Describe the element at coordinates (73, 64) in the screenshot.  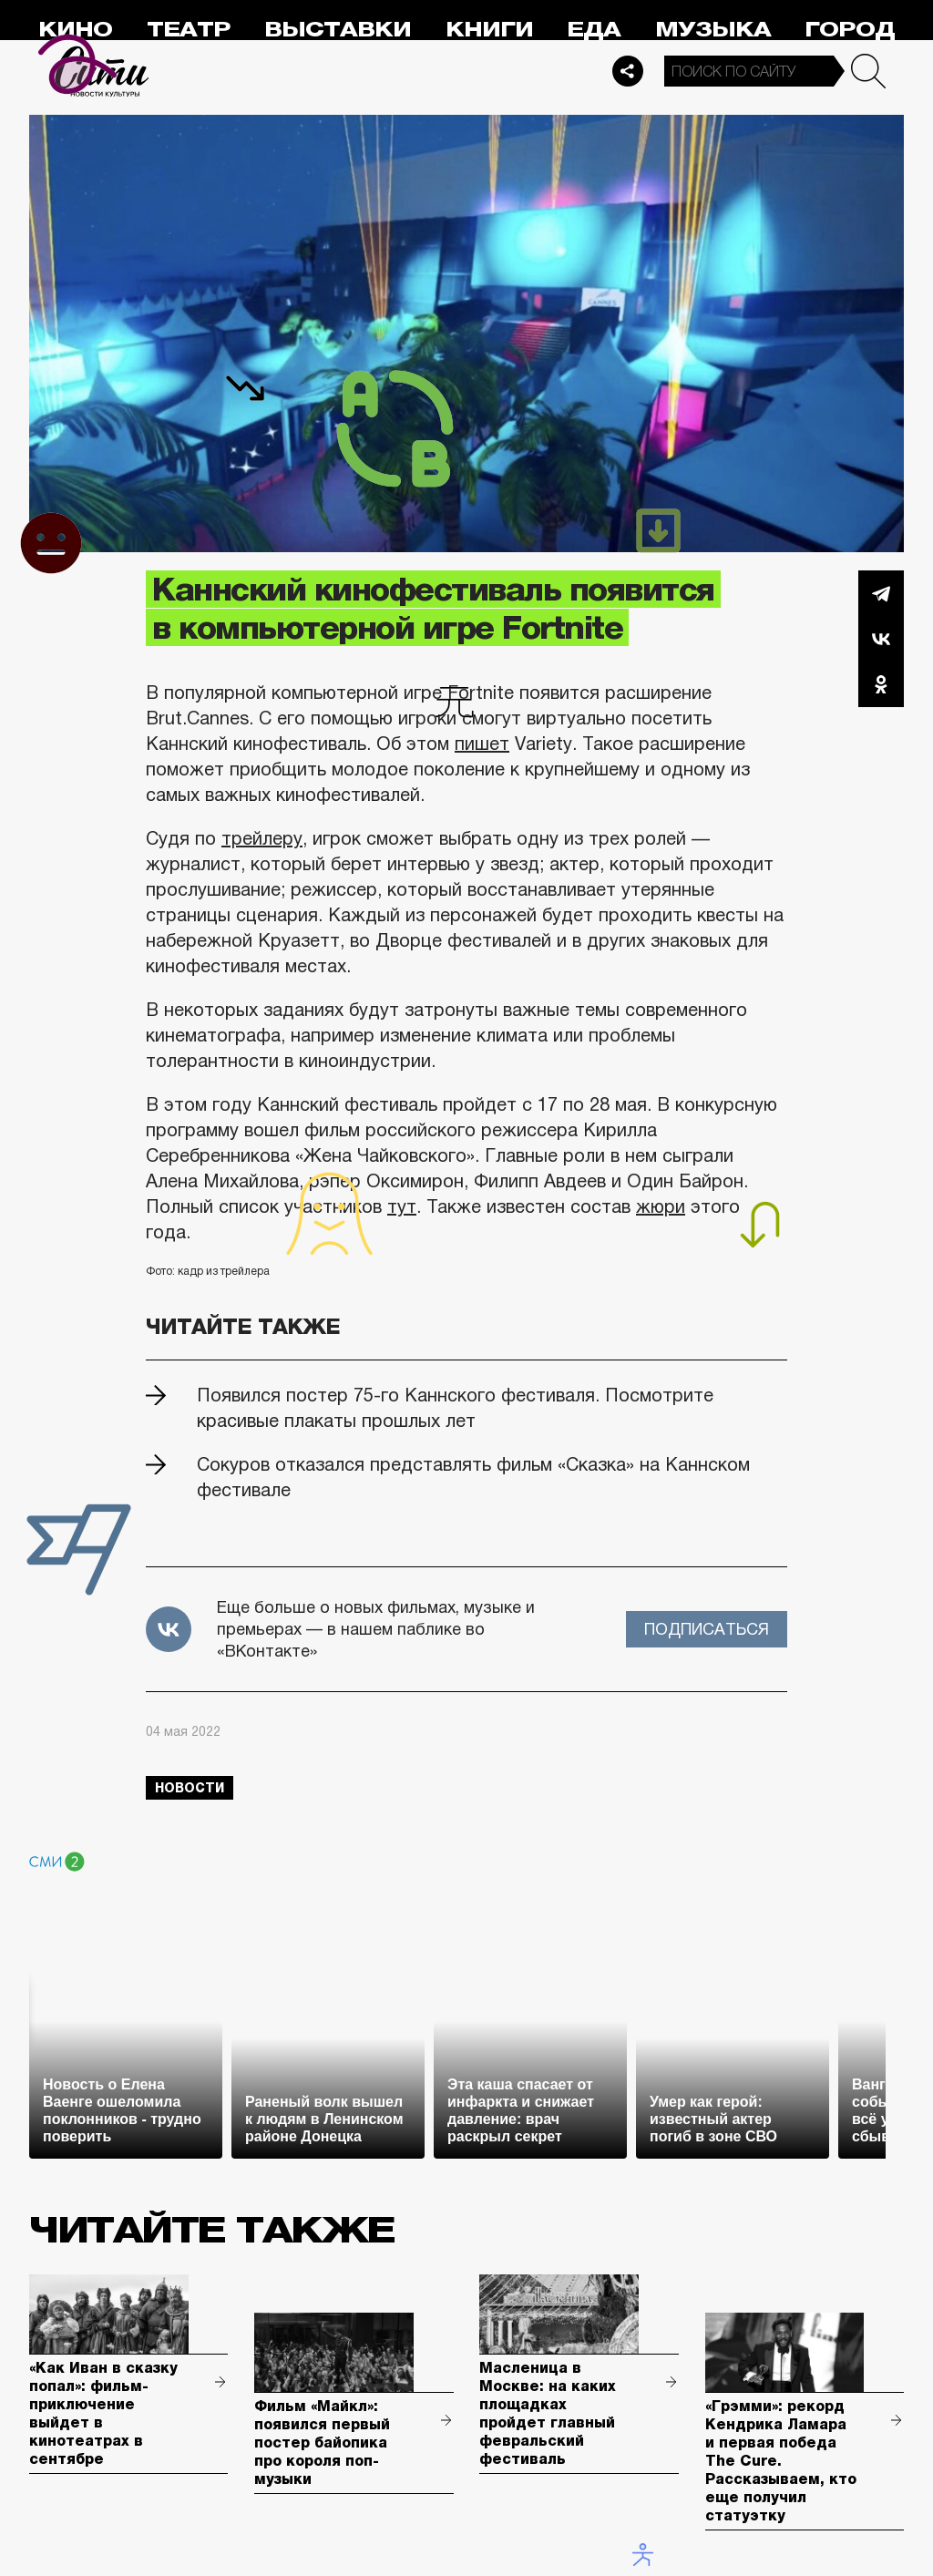
I see `activate freehand drawing or scribble mode` at that location.